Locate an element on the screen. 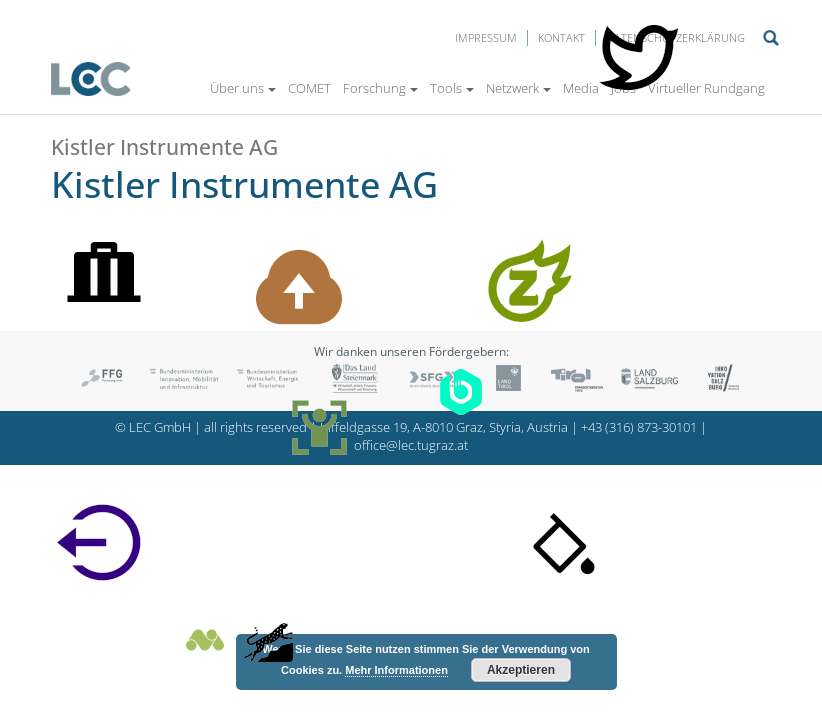  find luggage deposit or storage facilities is located at coordinates (104, 272).